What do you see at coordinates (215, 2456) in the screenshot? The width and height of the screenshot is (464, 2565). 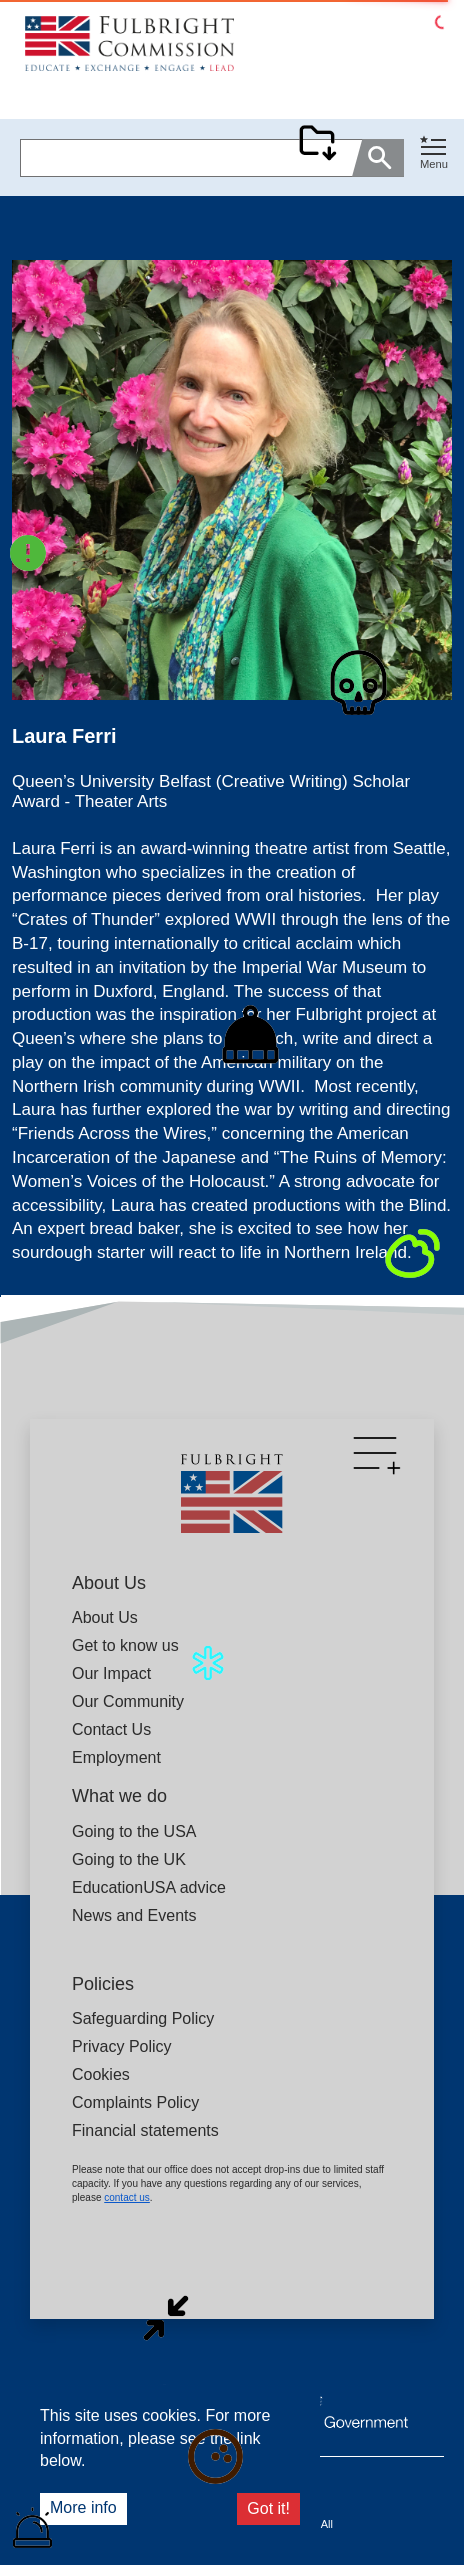 I see `access bowling or sports-related features` at bounding box center [215, 2456].